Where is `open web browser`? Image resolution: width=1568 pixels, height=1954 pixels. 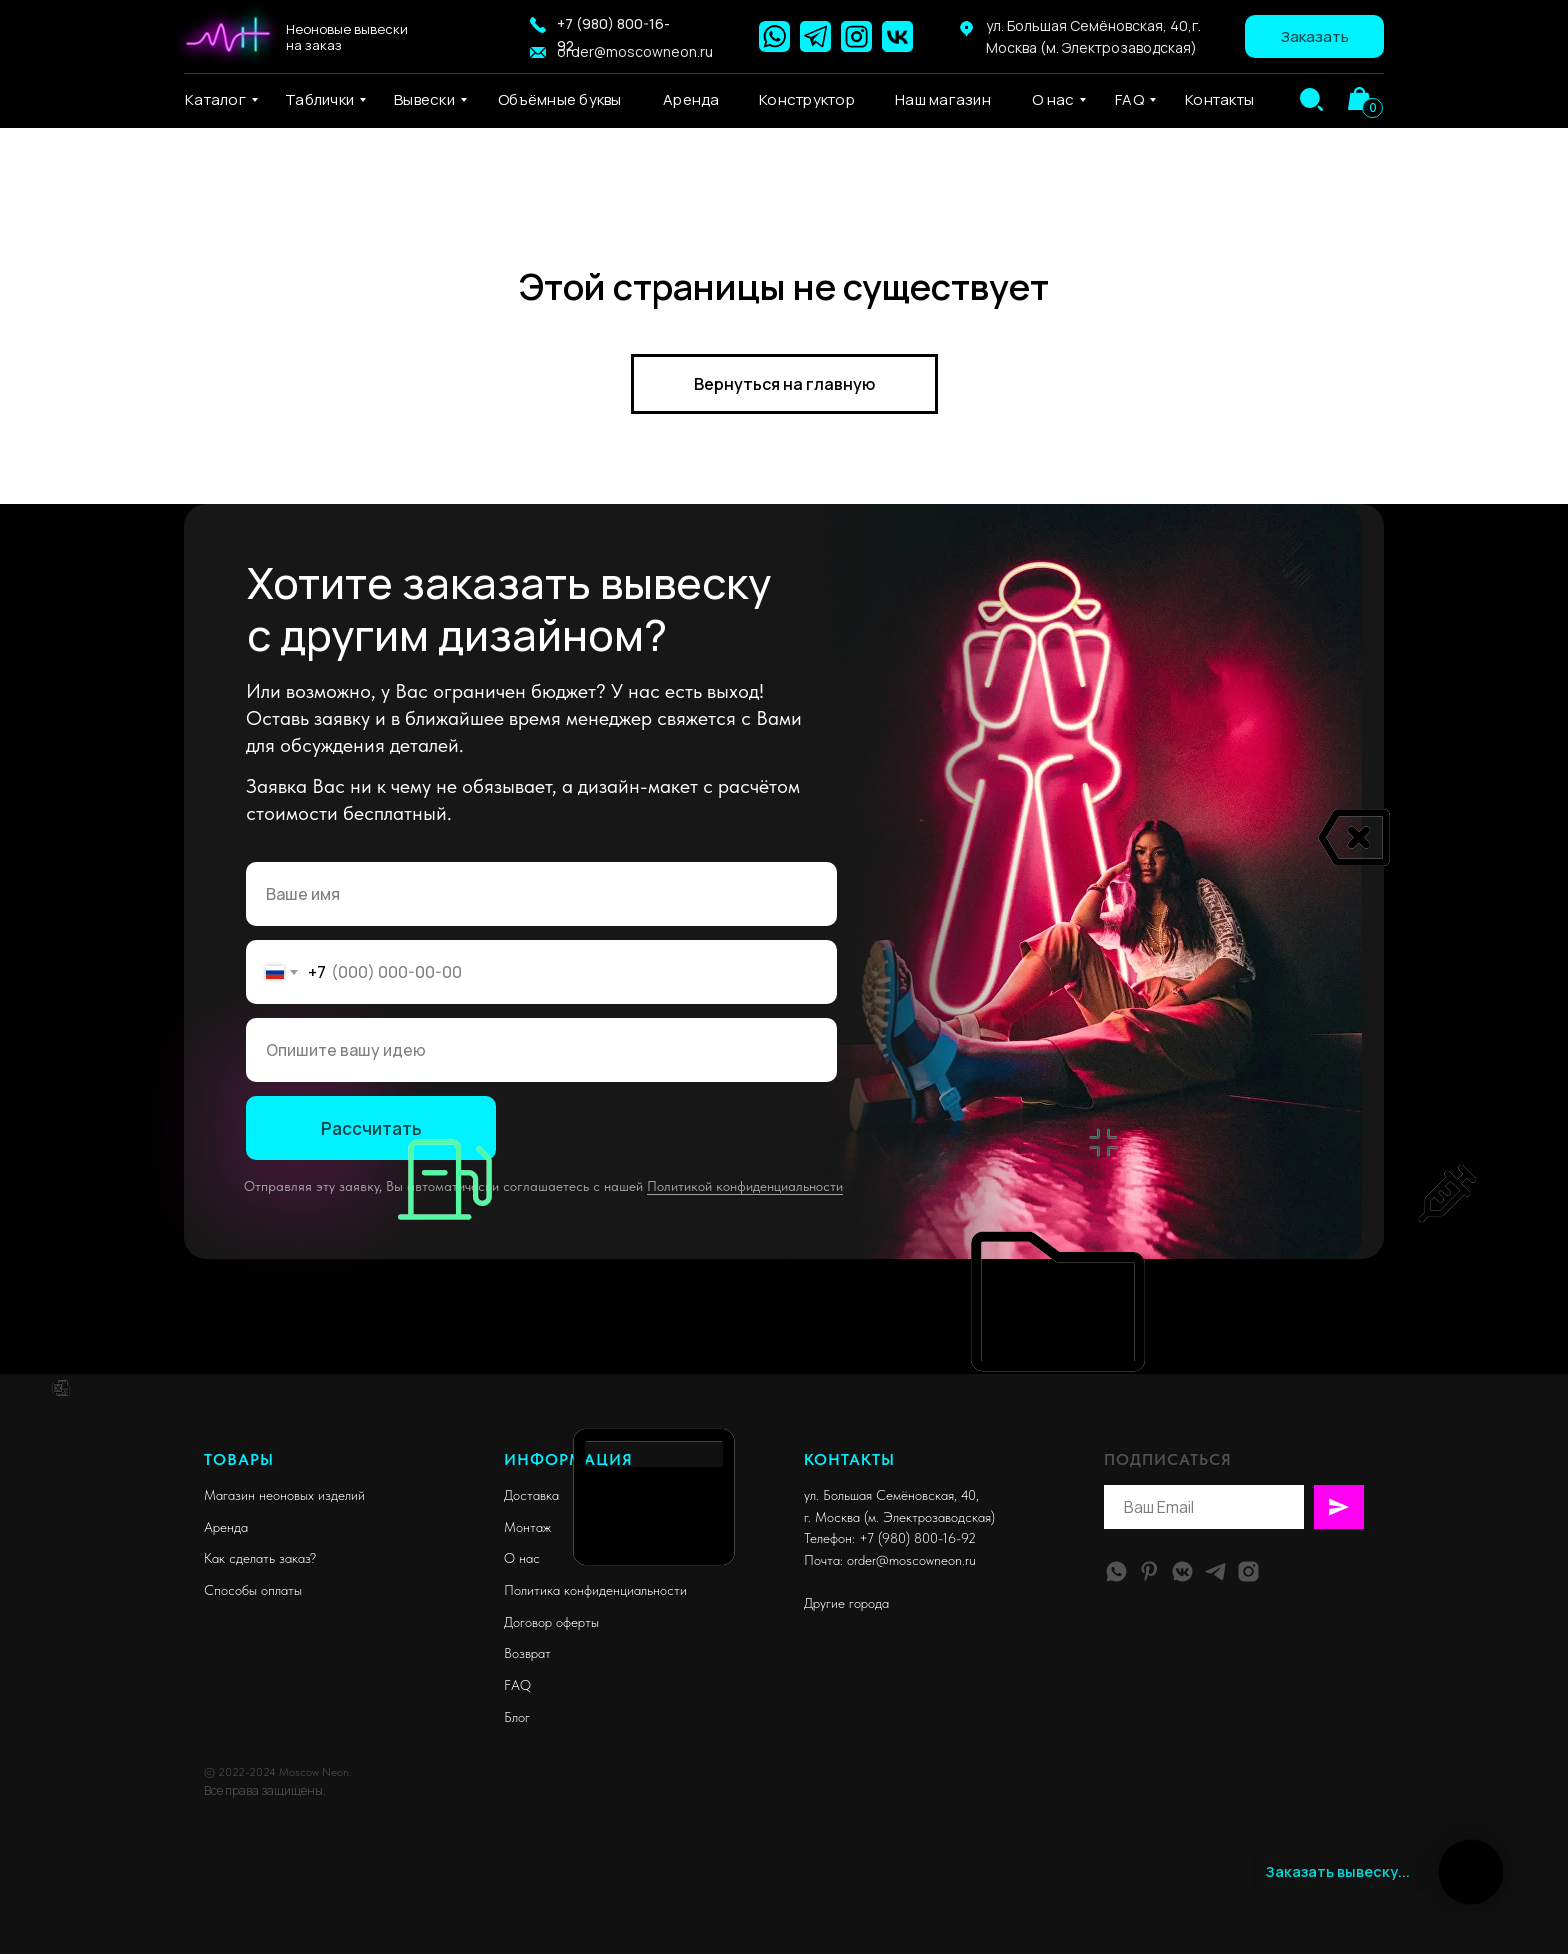 open web browser is located at coordinates (654, 1497).